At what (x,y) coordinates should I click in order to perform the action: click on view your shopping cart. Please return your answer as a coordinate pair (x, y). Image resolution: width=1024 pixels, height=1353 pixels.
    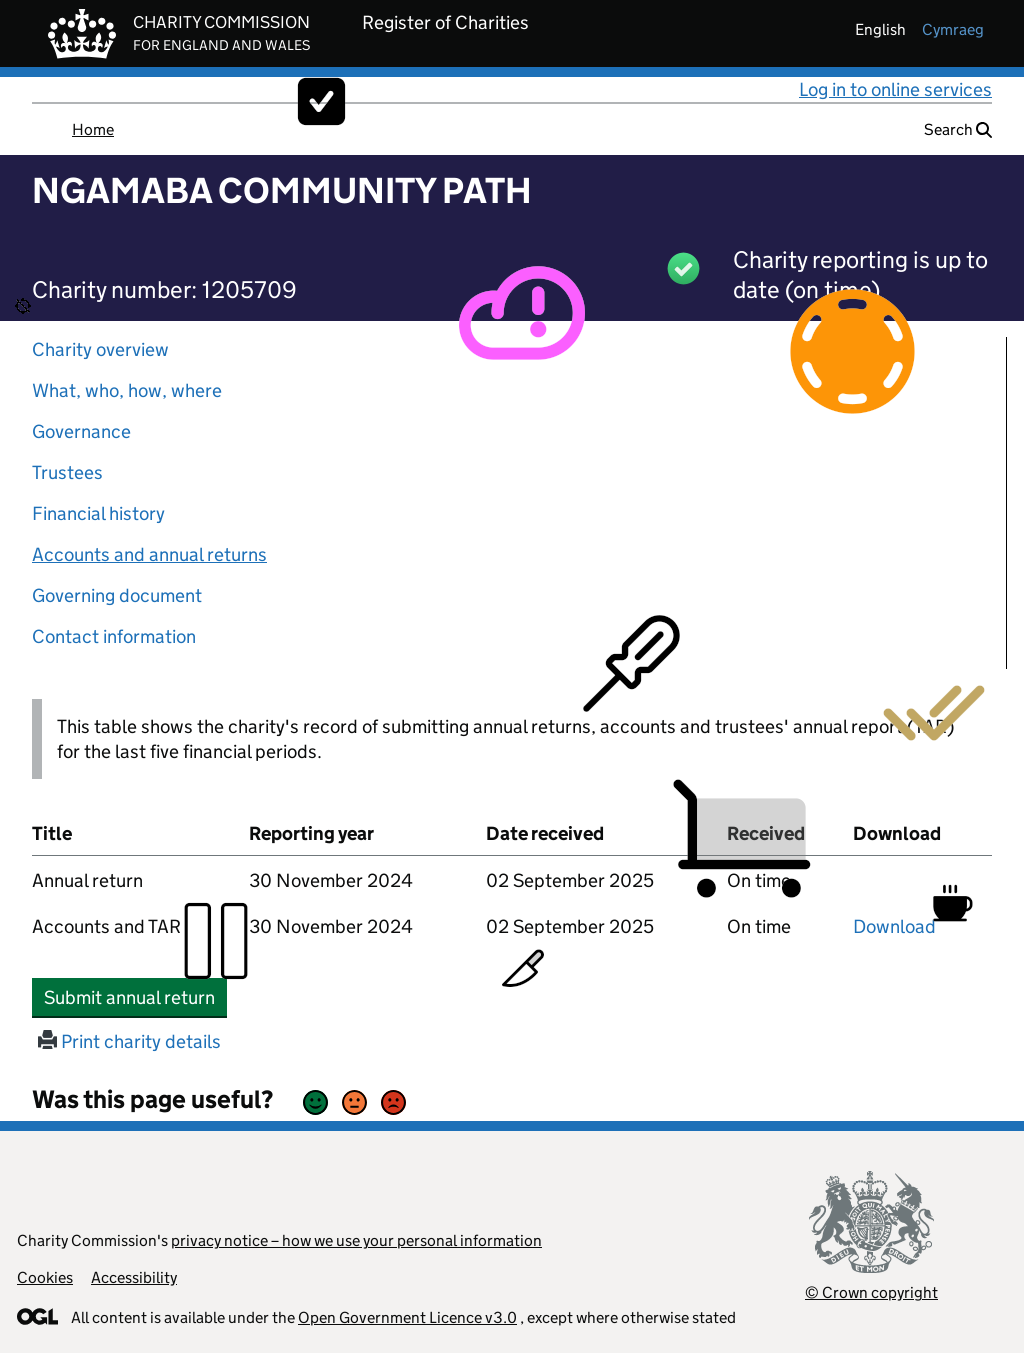
    Looking at the image, I should click on (739, 831).